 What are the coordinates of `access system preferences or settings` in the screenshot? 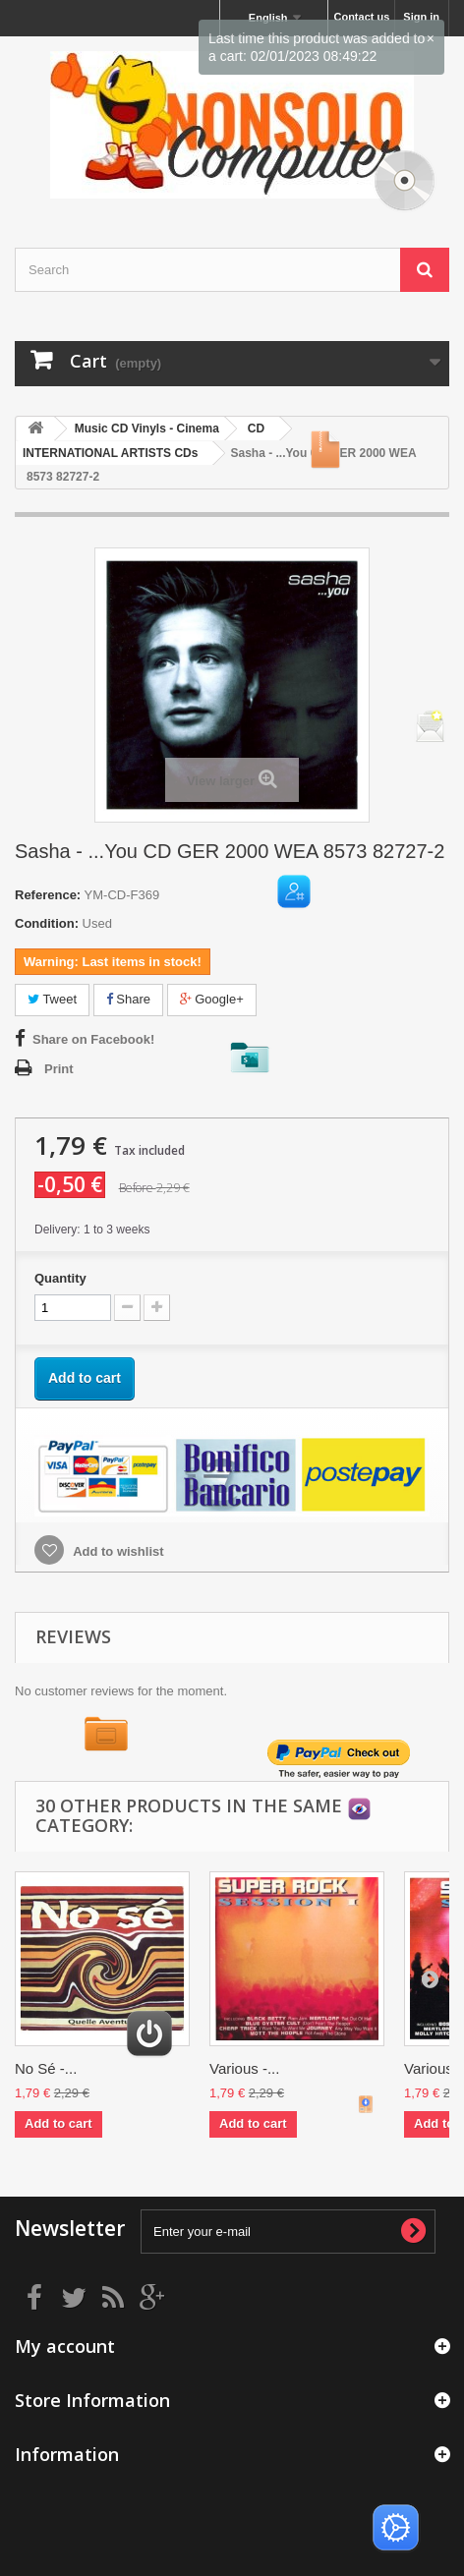 It's located at (395, 2528).